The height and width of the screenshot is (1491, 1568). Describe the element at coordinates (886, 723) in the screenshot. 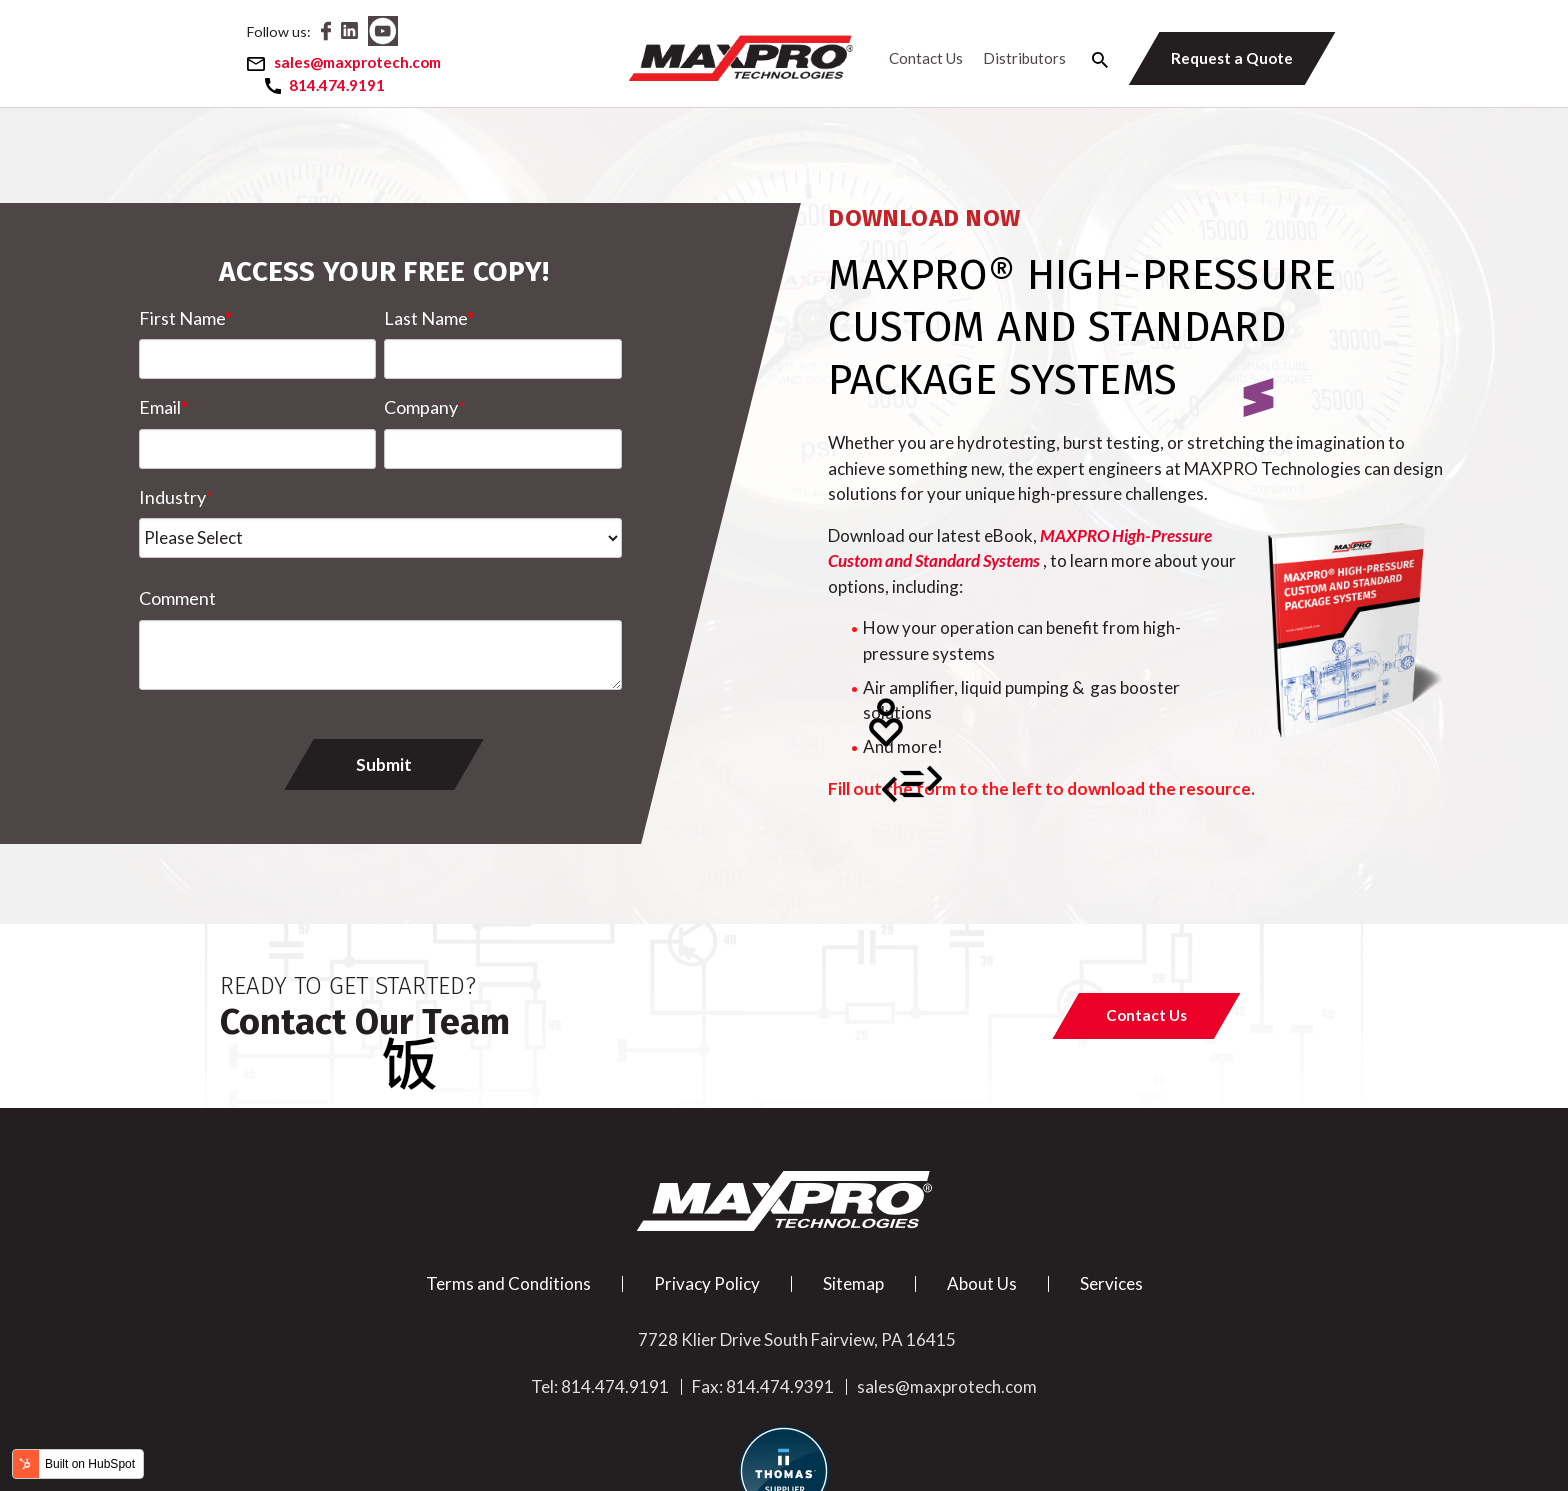

I see `empathize or show compassion for others` at that location.